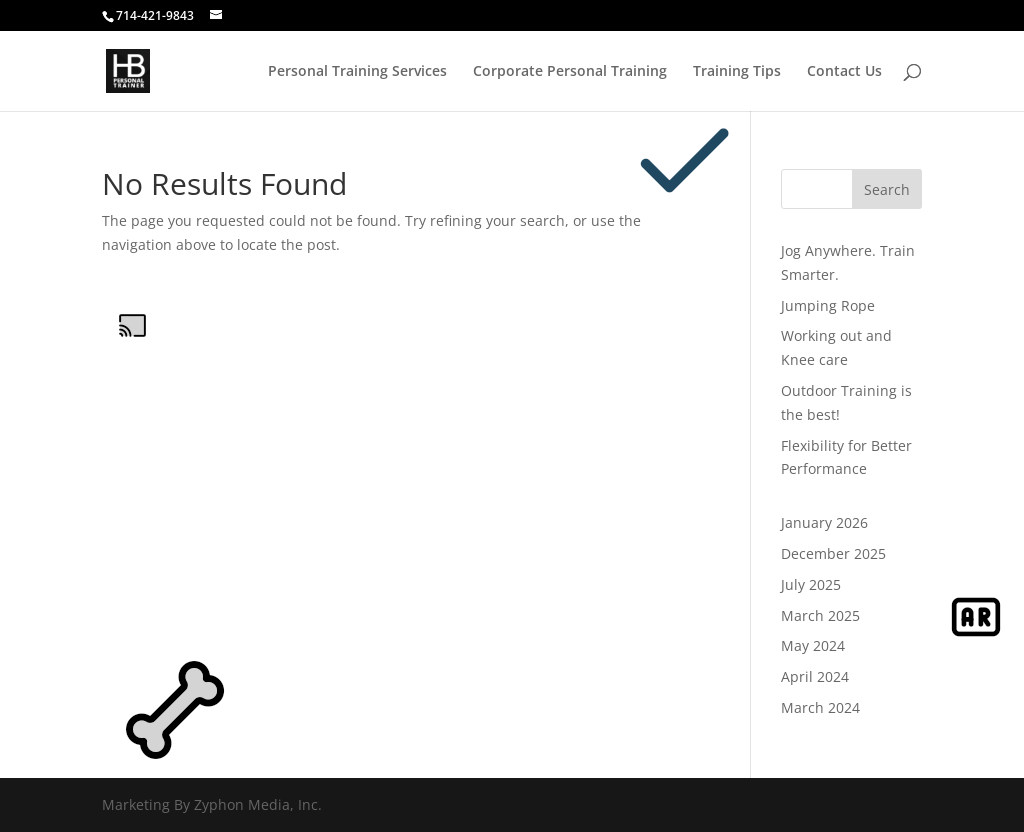 Image resolution: width=1024 pixels, height=832 pixels. I want to click on cast your screen to another device, so click(132, 325).